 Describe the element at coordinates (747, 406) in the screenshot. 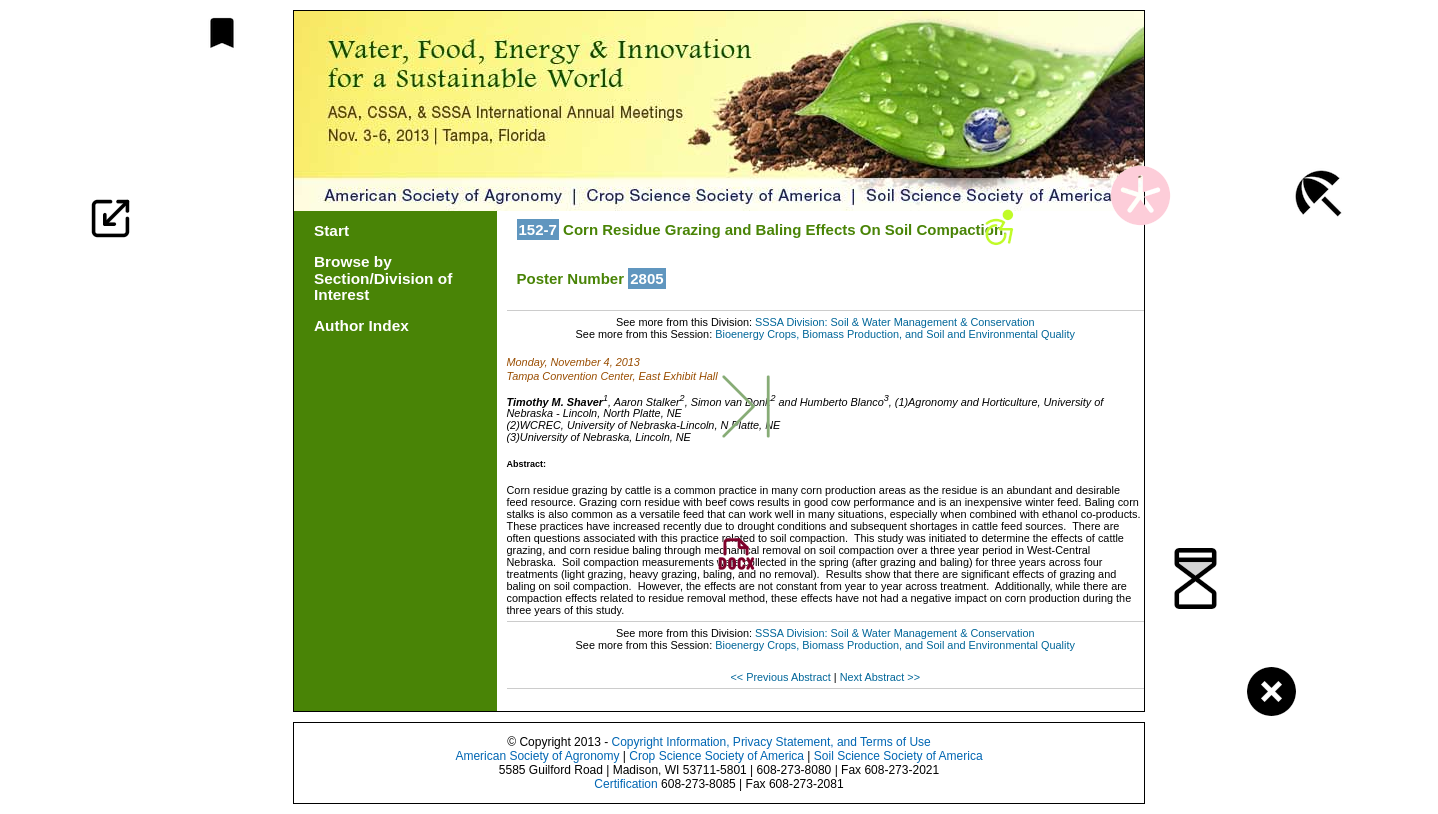

I see `skip to end of content` at that location.